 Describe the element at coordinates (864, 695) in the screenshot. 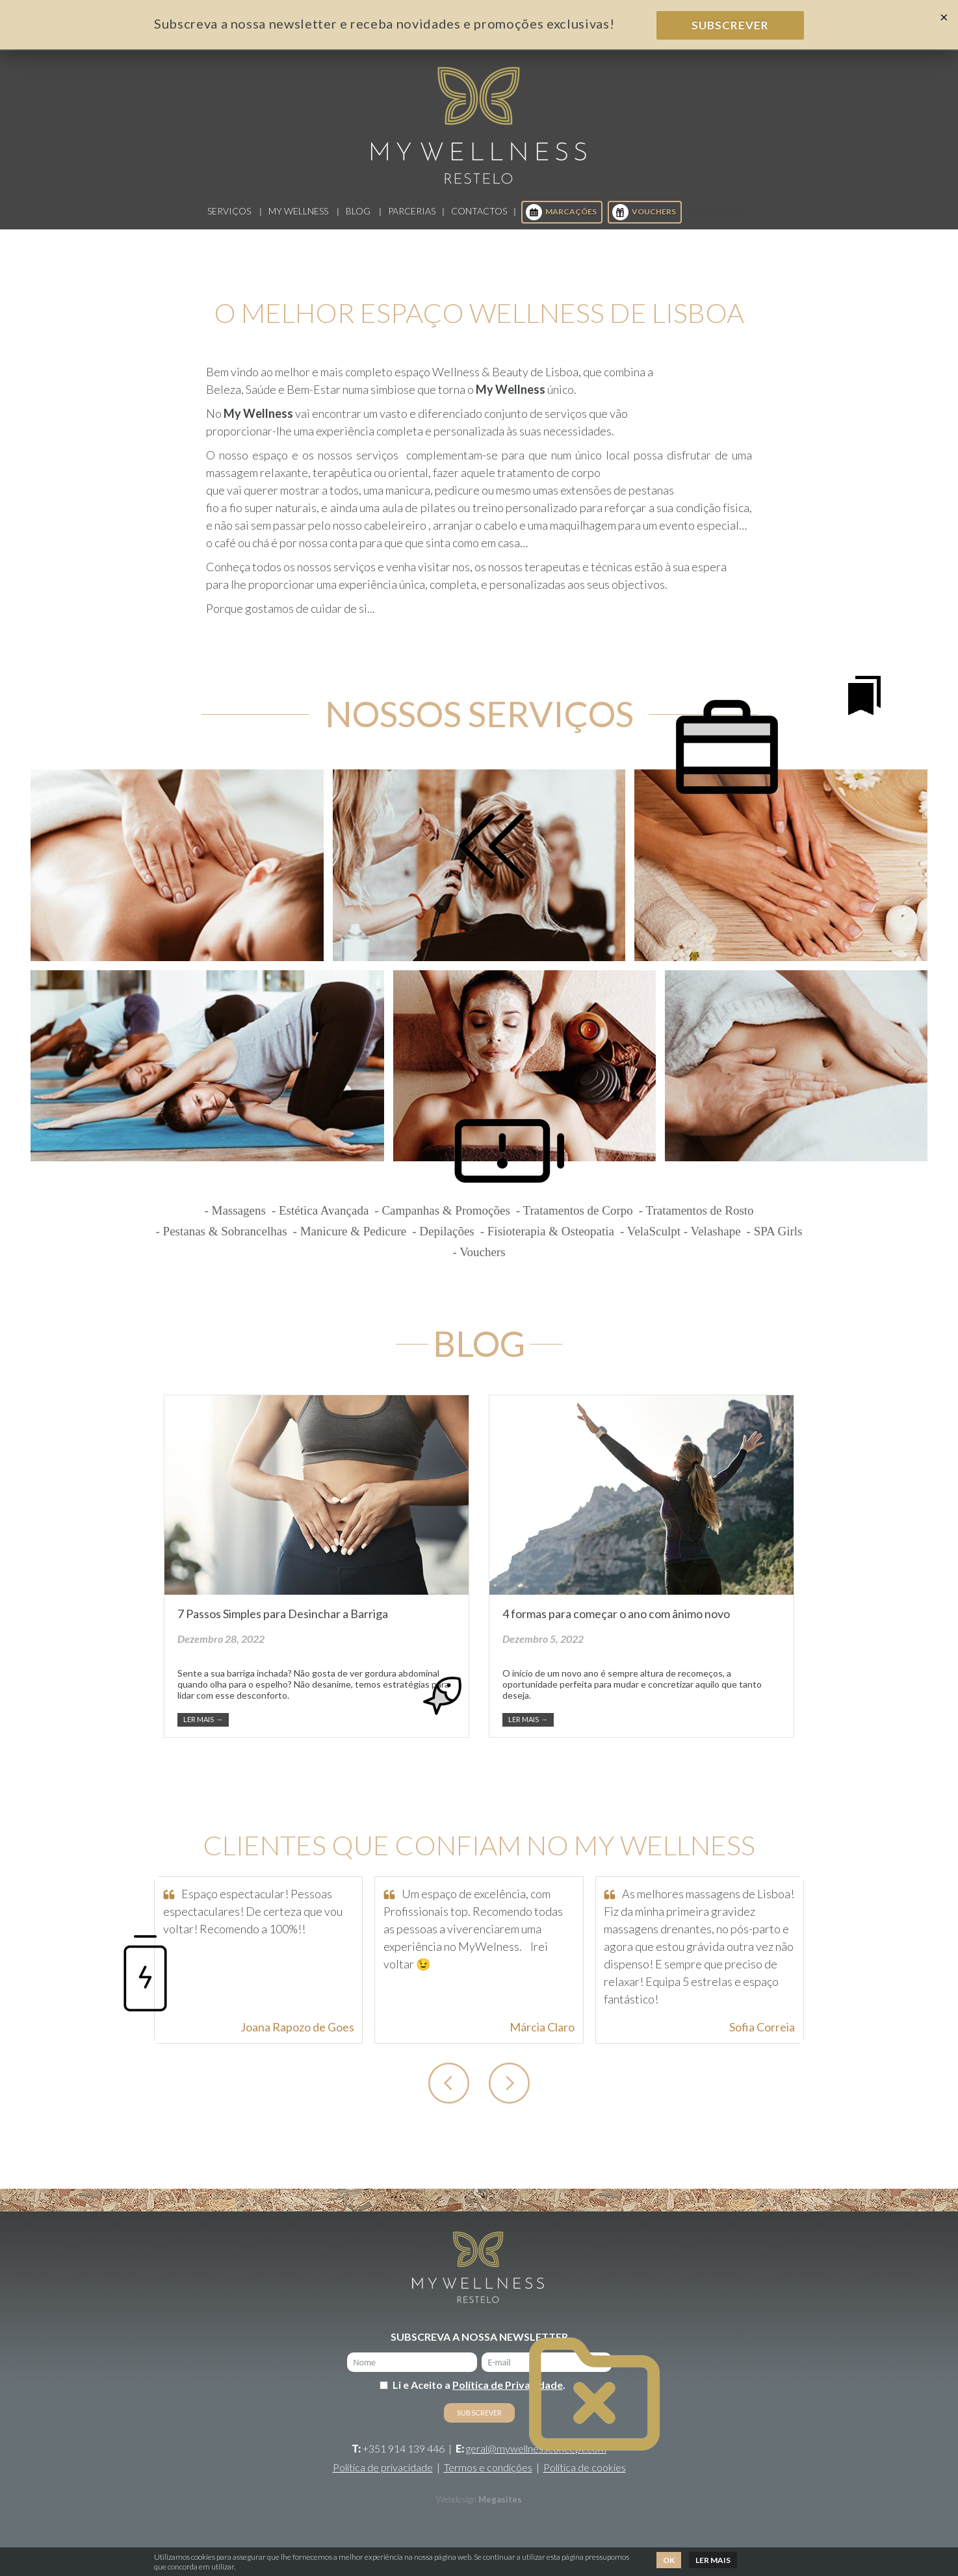

I see `view your saved bookmarks` at that location.